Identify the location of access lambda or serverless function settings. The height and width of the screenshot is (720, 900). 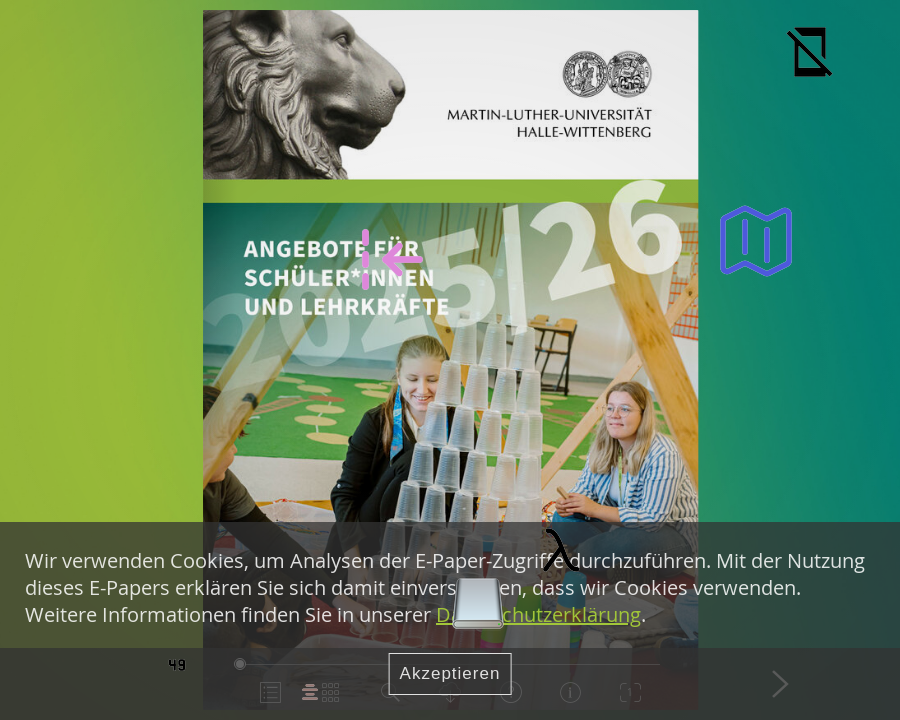
(560, 550).